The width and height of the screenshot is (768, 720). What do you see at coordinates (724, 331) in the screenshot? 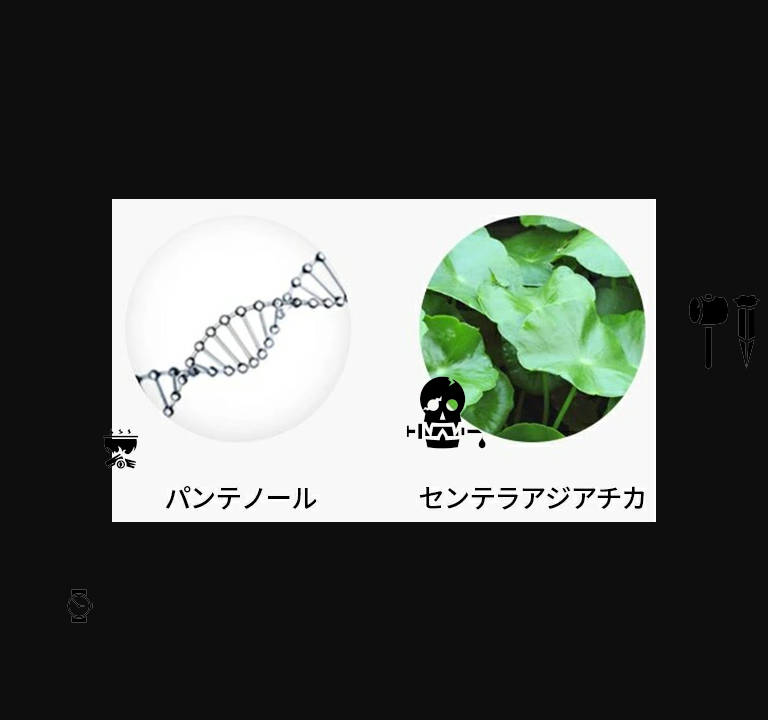
I see `craft or equip stake and hammer weapons` at bounding box center [724, 331].